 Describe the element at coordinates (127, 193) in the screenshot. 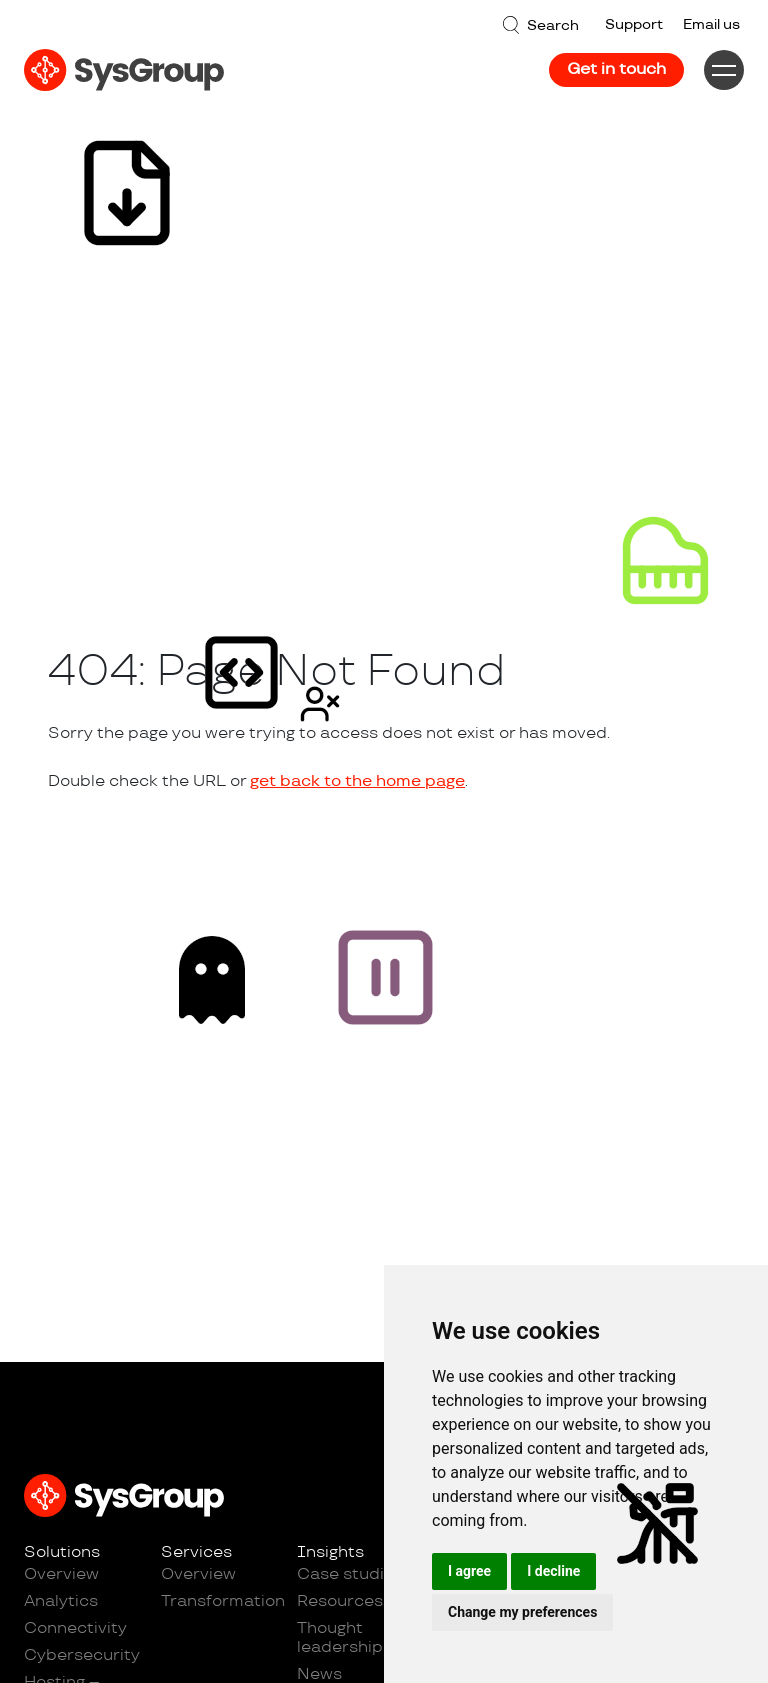

I see `download file` at that location.